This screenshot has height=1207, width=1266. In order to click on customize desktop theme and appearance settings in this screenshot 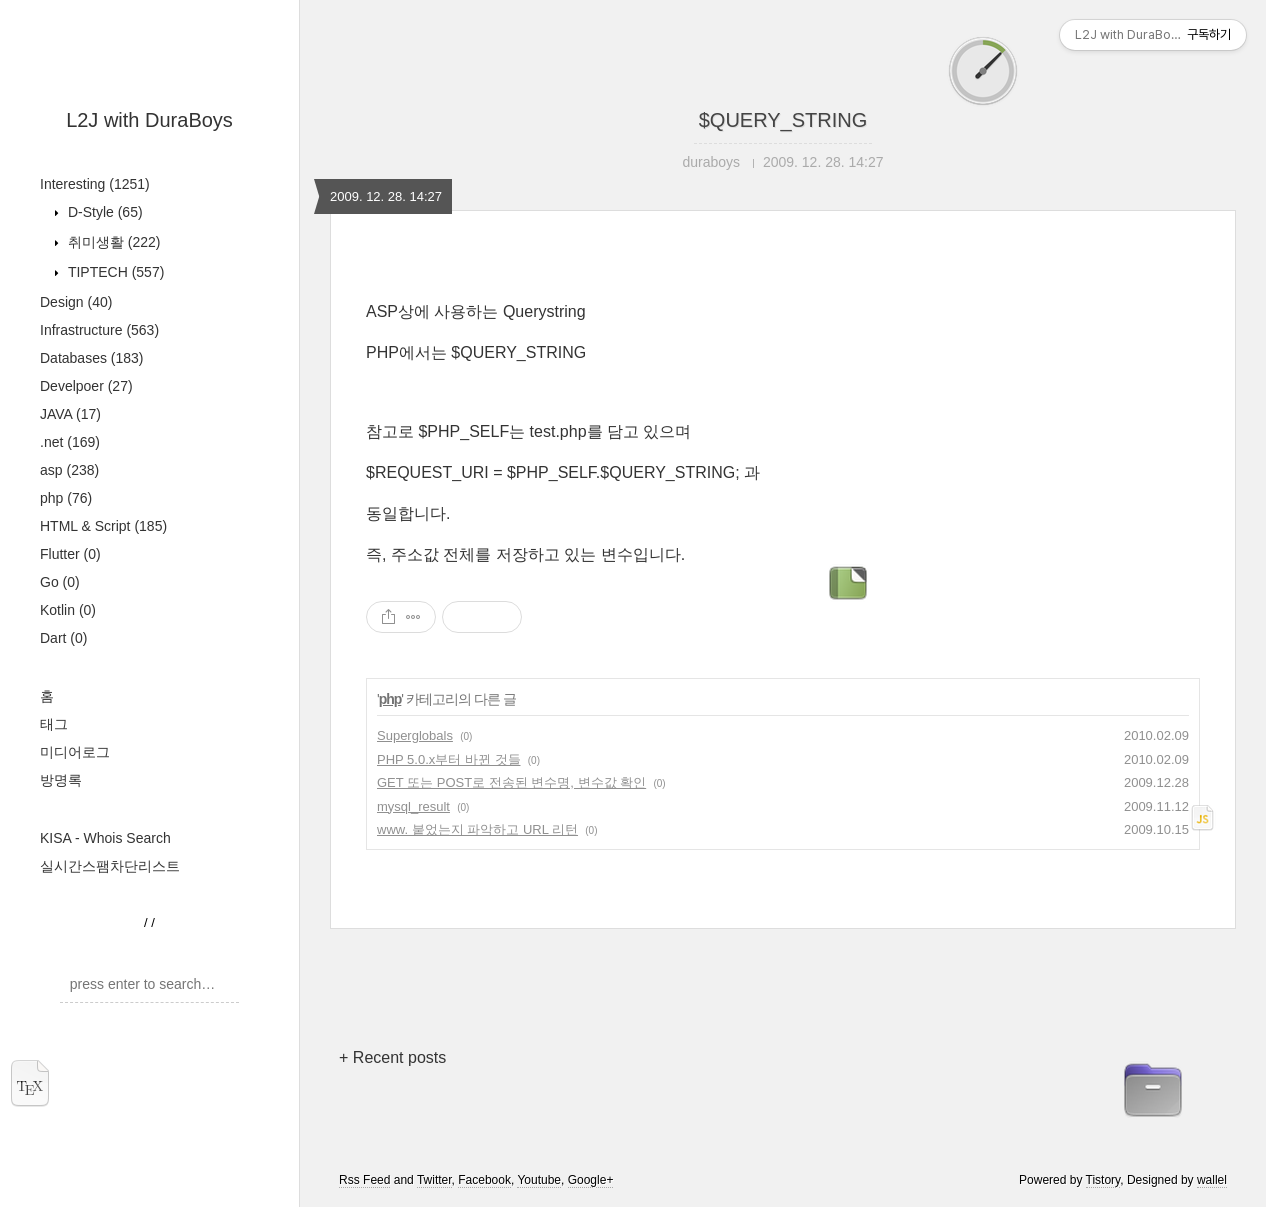, I will do `click(848, 583)`.